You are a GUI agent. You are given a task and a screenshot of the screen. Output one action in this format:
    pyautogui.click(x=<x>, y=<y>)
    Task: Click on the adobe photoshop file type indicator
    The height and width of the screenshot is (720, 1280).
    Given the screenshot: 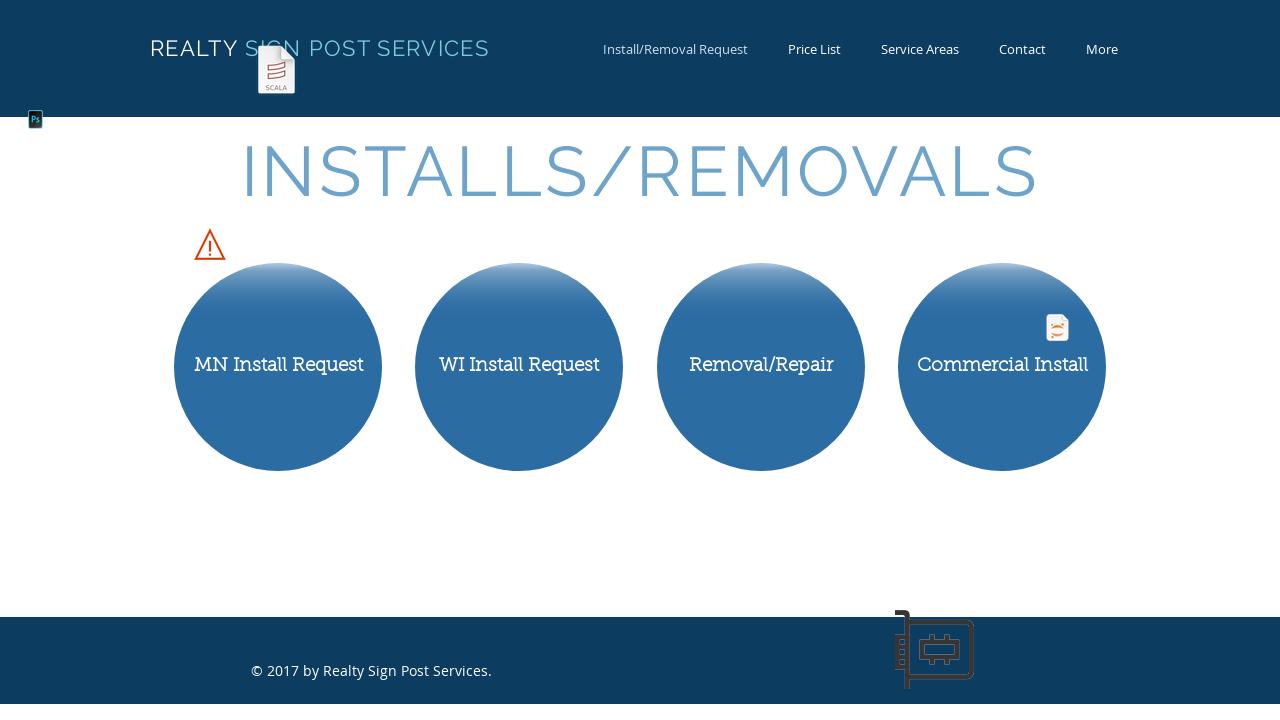 What is the action you would take?
    pyautogui.click(x=35, y=119)
    